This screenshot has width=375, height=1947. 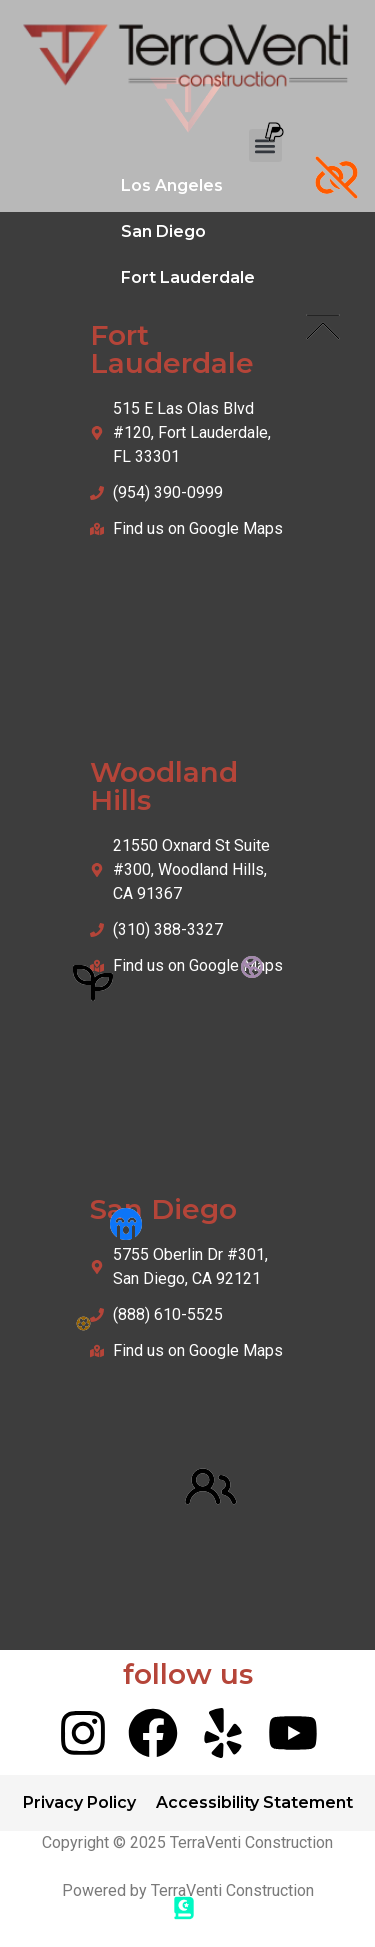 I want to click on view team members or collaborators, so click(x=211, y=1488).